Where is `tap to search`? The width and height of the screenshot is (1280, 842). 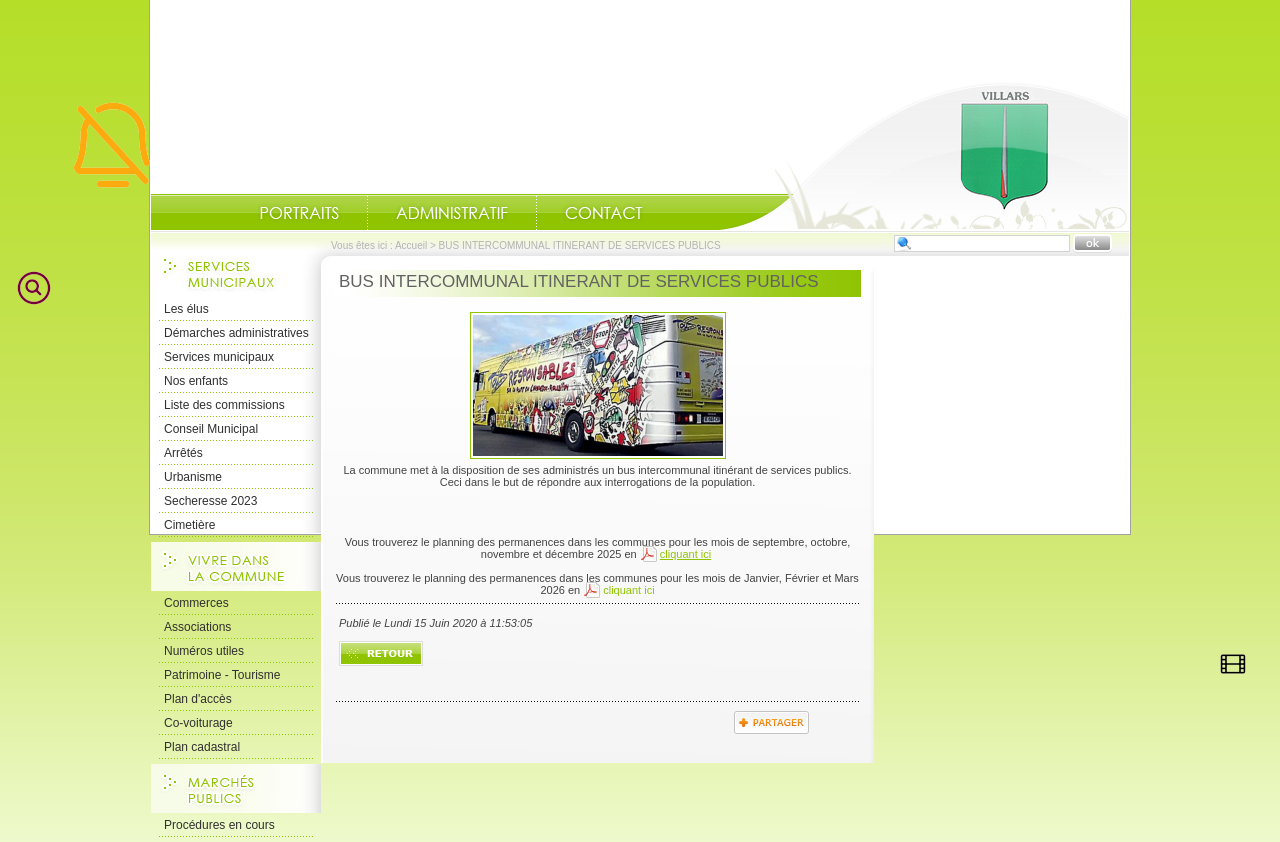 tap to search is located at coordinates (34, 288).